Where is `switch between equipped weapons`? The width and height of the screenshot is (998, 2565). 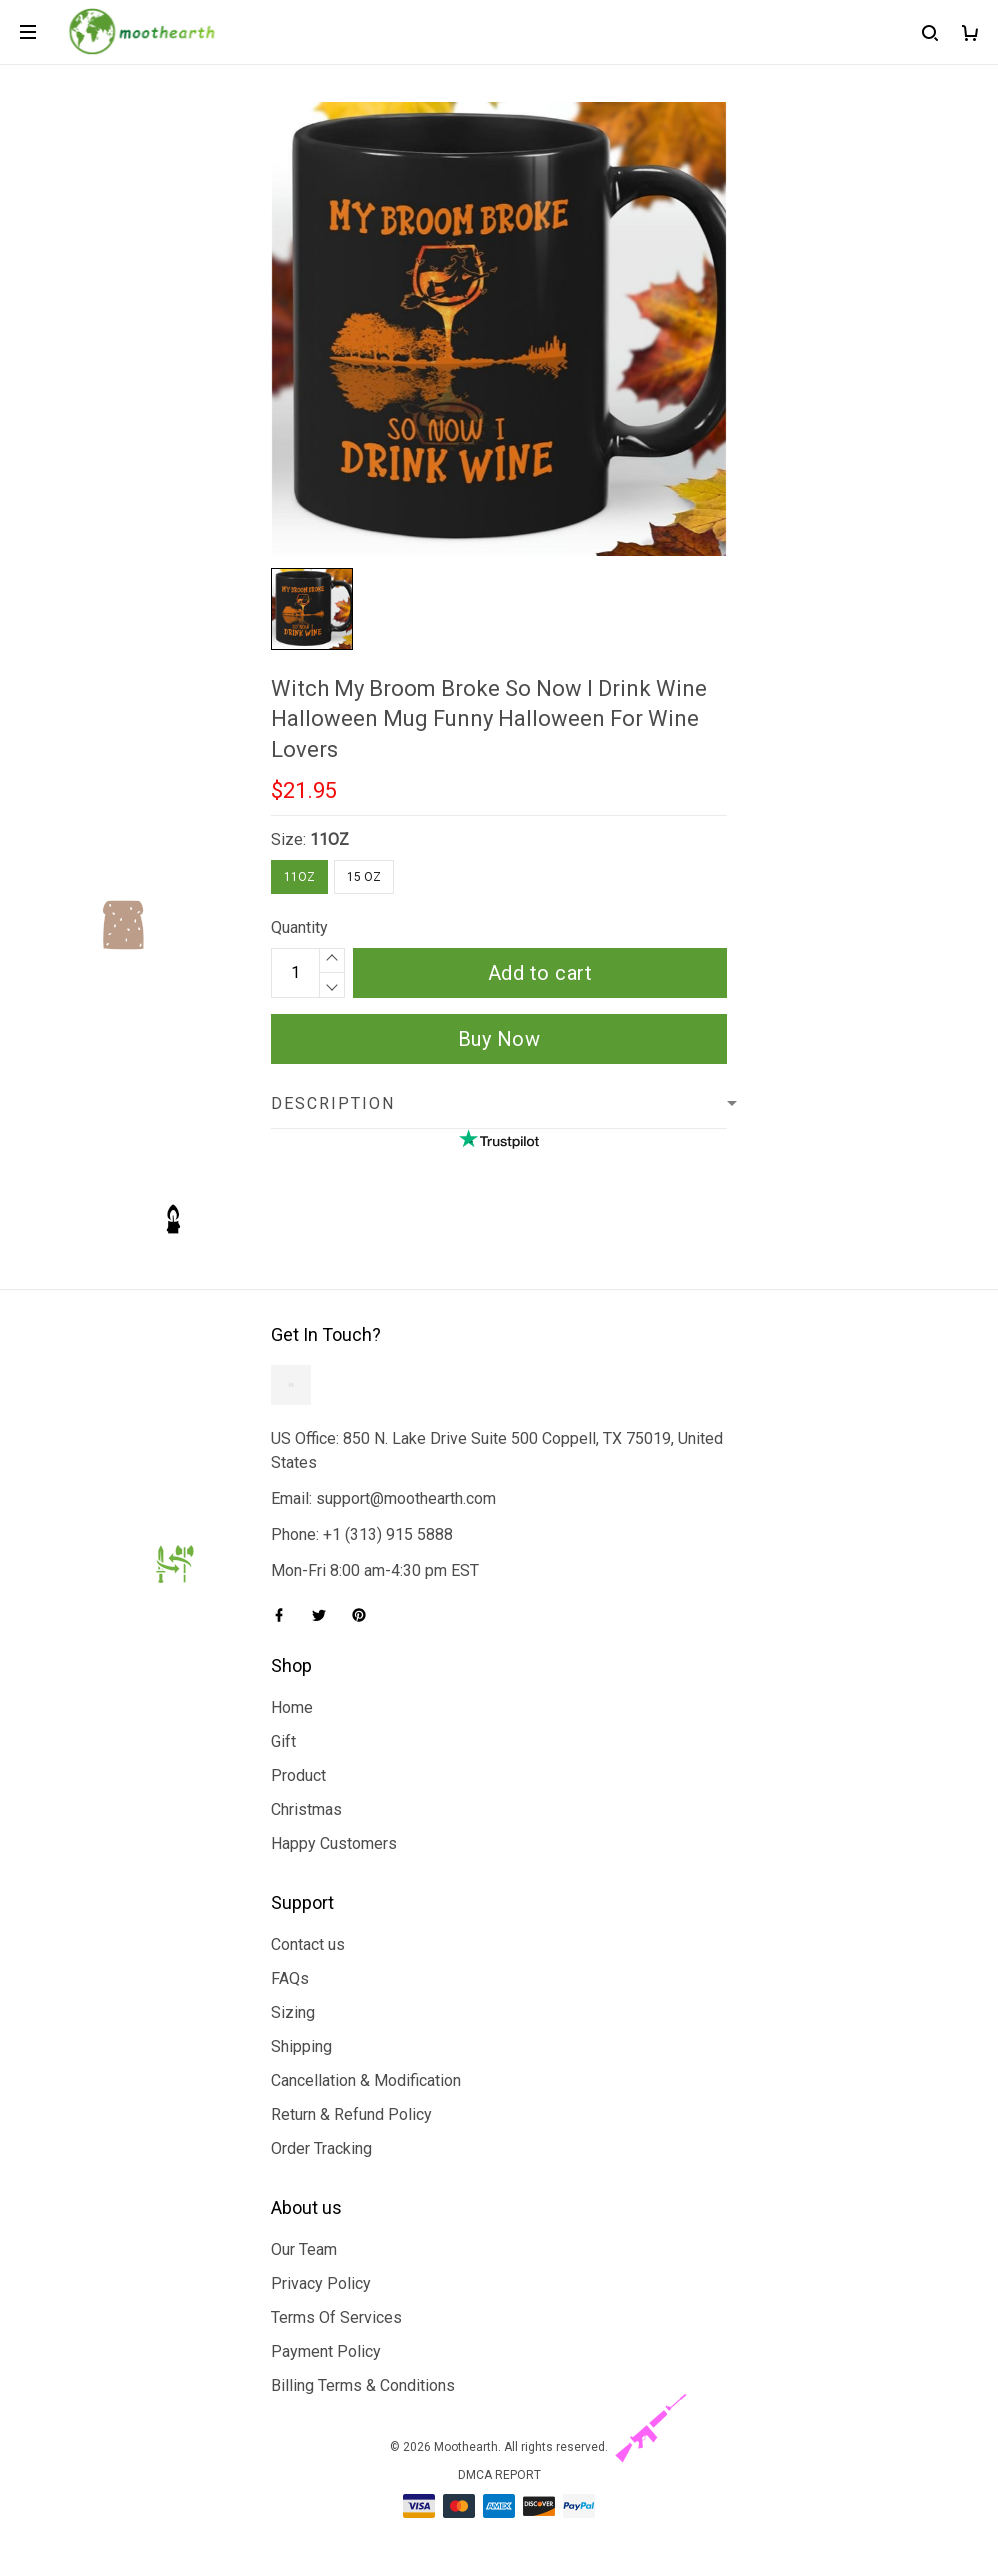 switch between equipped weapons is located at coordinates (175, 1564).